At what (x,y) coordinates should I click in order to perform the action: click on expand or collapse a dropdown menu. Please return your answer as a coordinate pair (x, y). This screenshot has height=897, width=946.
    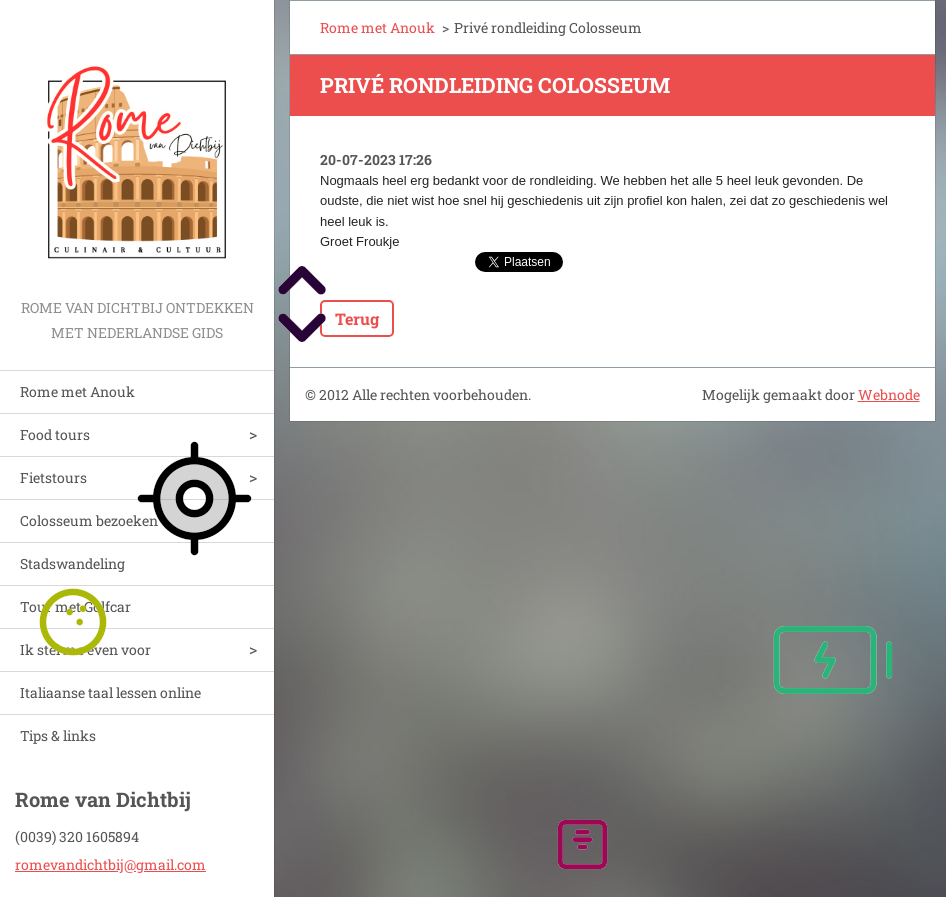
    Looking at the image, I should click on (302, 304).